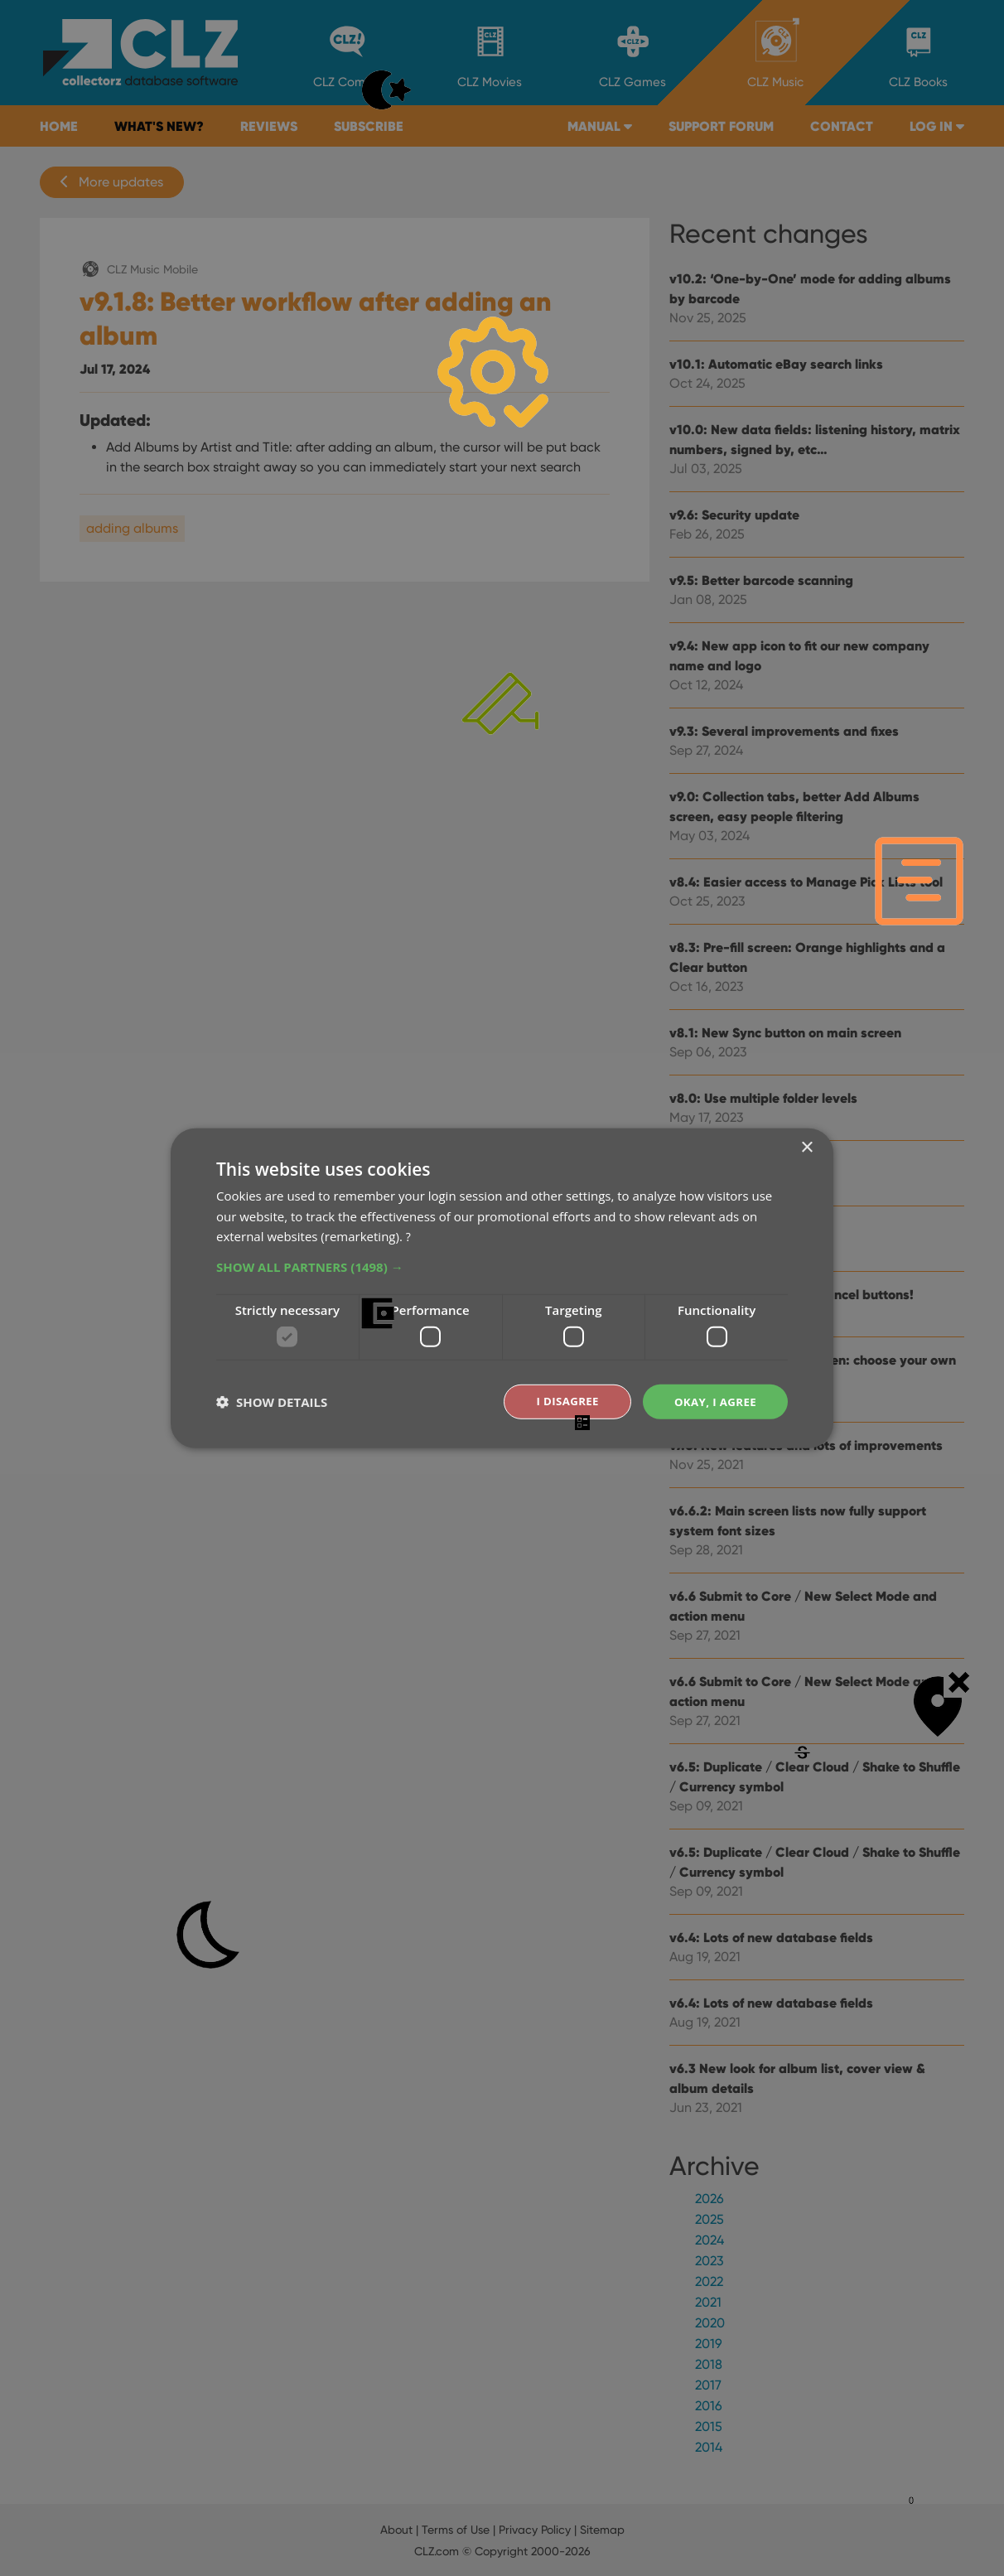  Describe the element at coordinates (210, 1935) in the screenshot. I see `enable bedtime or sleep mode` at that location.